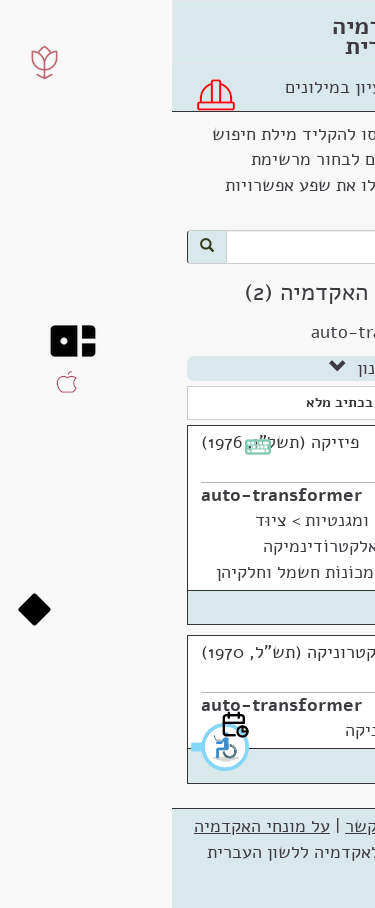  I want to click on apple company logo or branding, so click(67, 383).